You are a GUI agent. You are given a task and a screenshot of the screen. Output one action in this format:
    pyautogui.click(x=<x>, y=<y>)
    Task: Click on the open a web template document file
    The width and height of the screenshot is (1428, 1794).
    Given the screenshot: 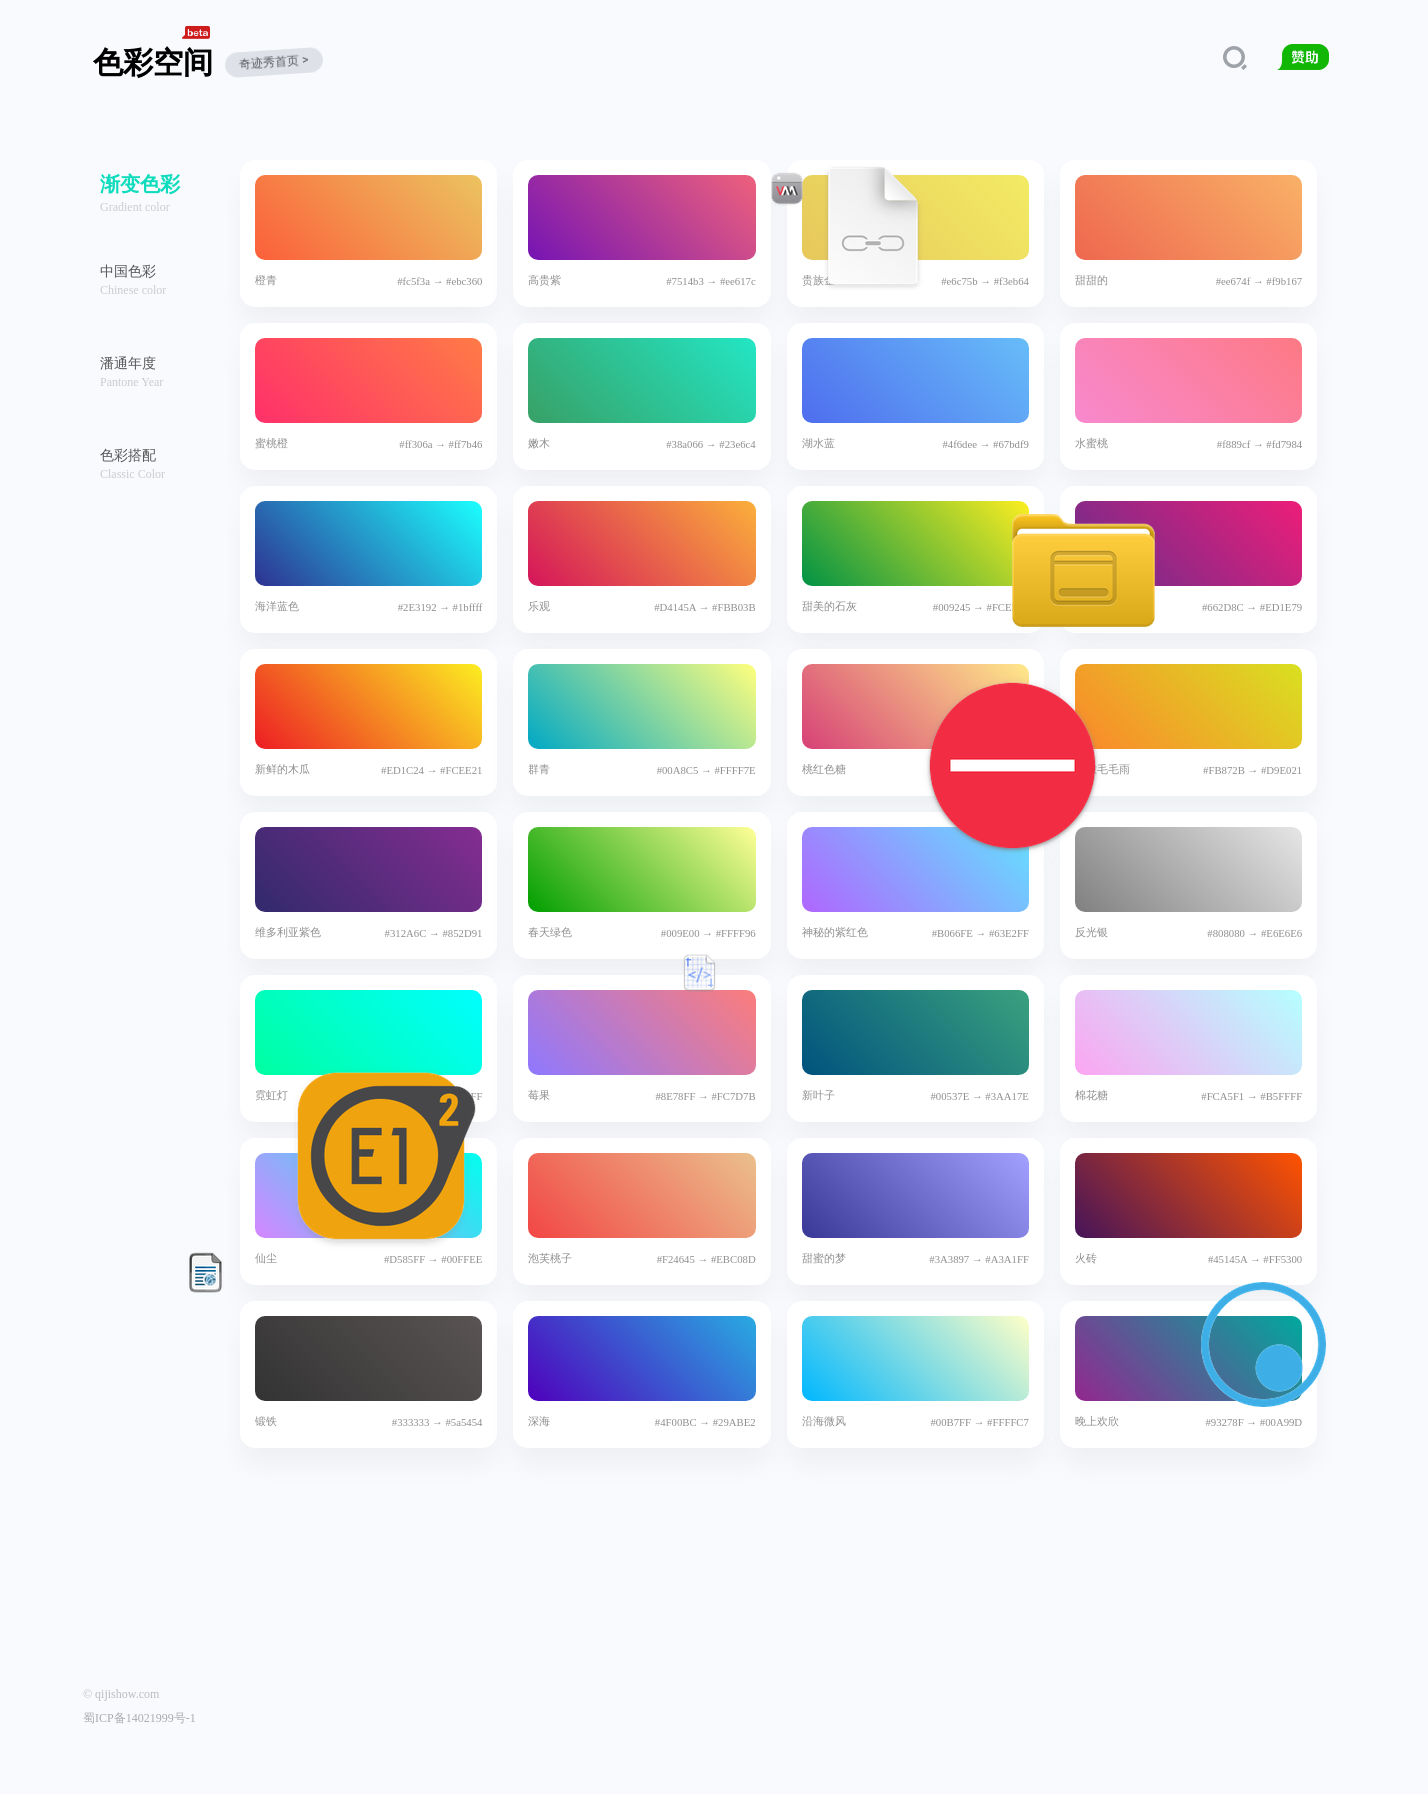 What is the action you would take?
    pyautogui.click(x=205, y=1272)
    